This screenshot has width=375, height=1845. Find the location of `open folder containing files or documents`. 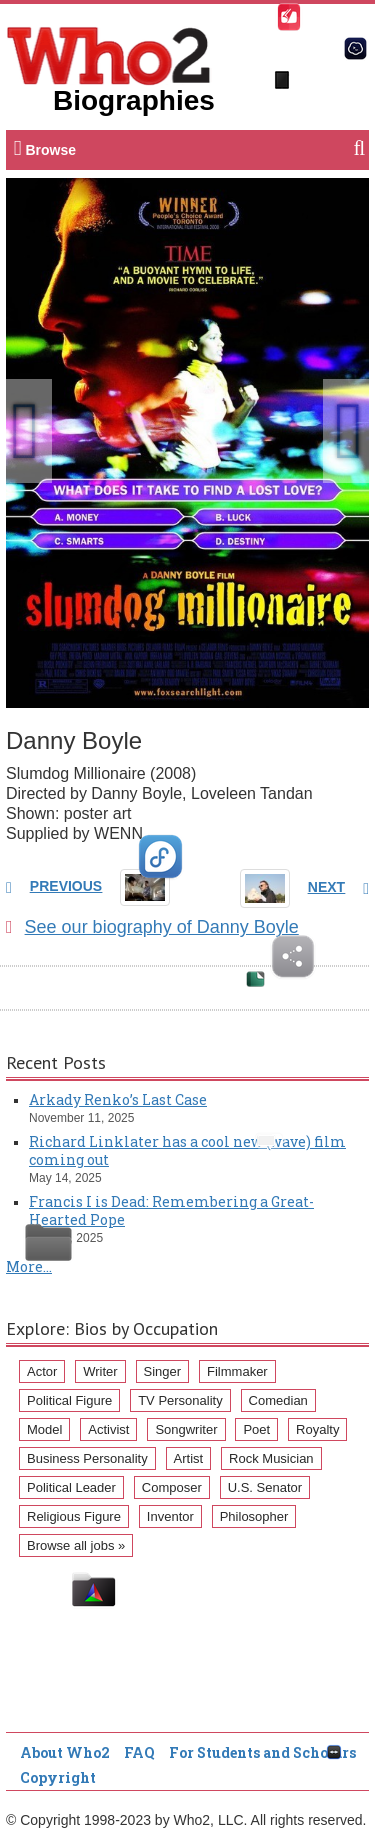

open folder containing files or documents is located at coordinates (48, 1242).